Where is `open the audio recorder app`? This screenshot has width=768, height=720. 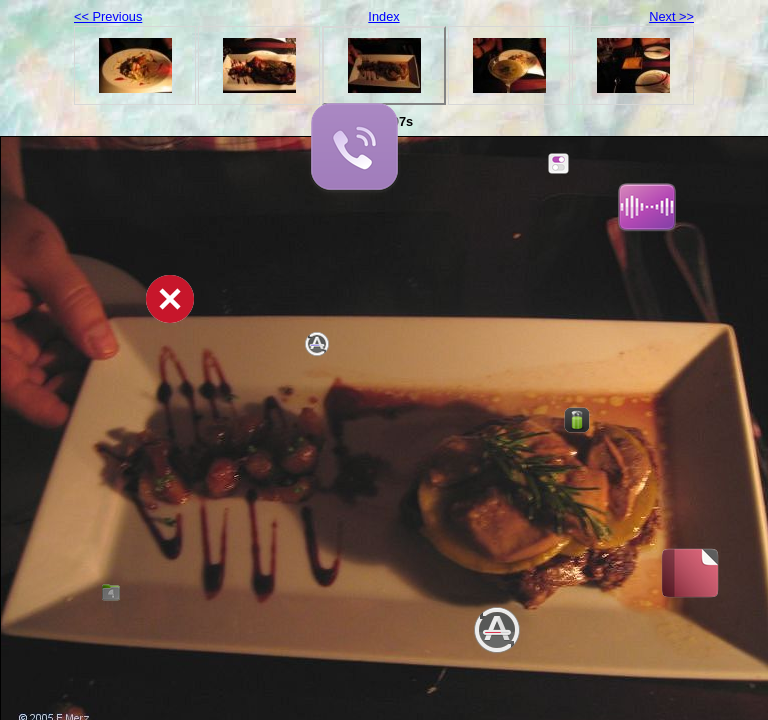 open the audio recorder app is located at coordinates (647, 207).